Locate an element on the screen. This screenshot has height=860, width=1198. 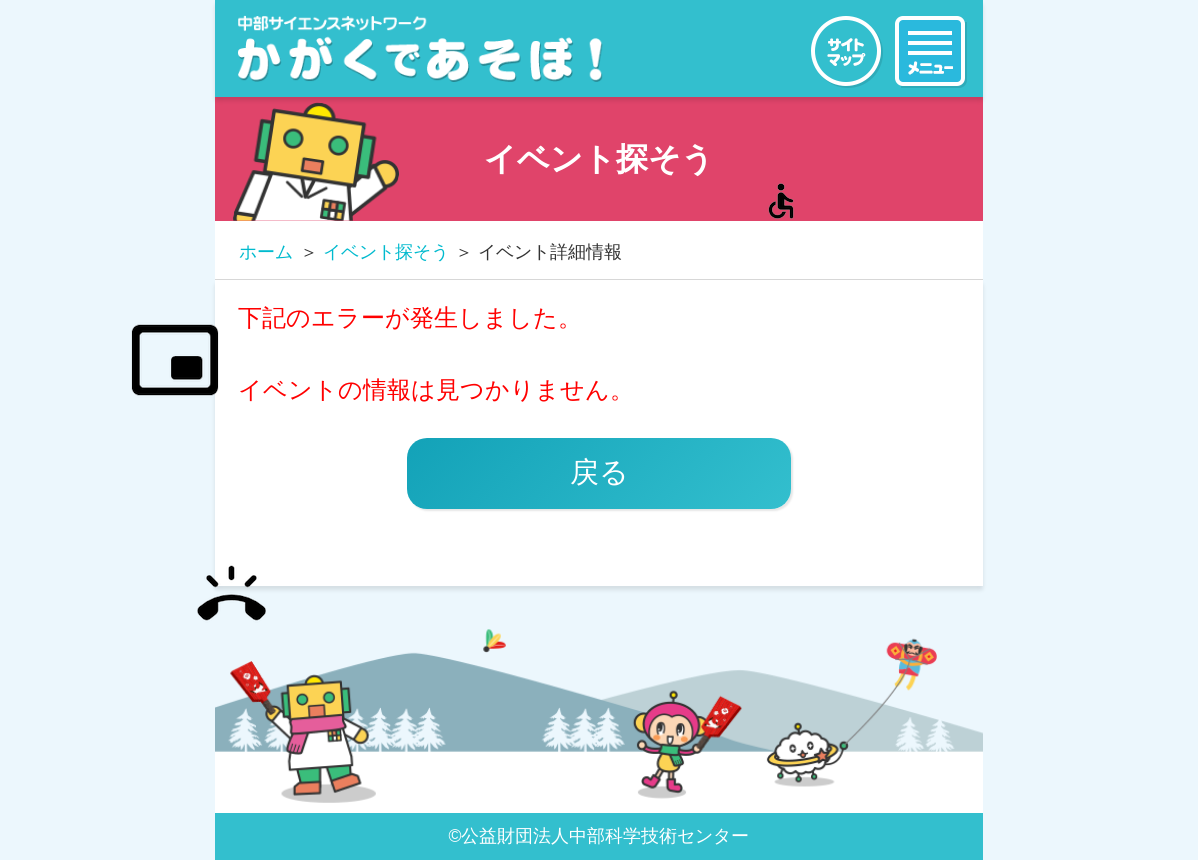
enable picture-in-picture mode is located at coordinates (175, 360).